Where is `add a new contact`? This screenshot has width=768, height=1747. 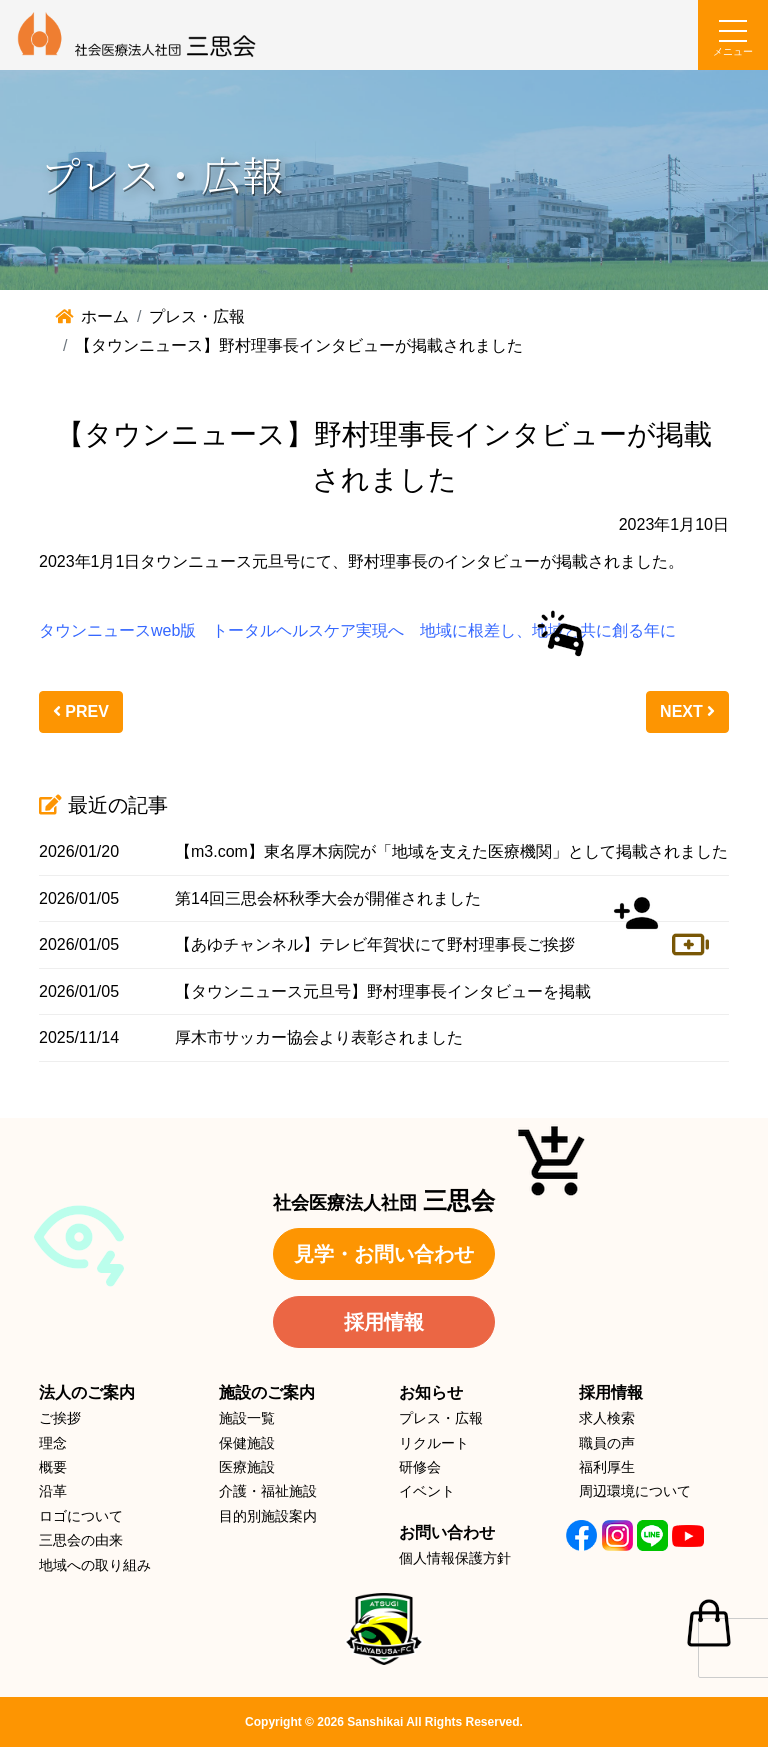 add a new contact is located at coordinates (636, 913).